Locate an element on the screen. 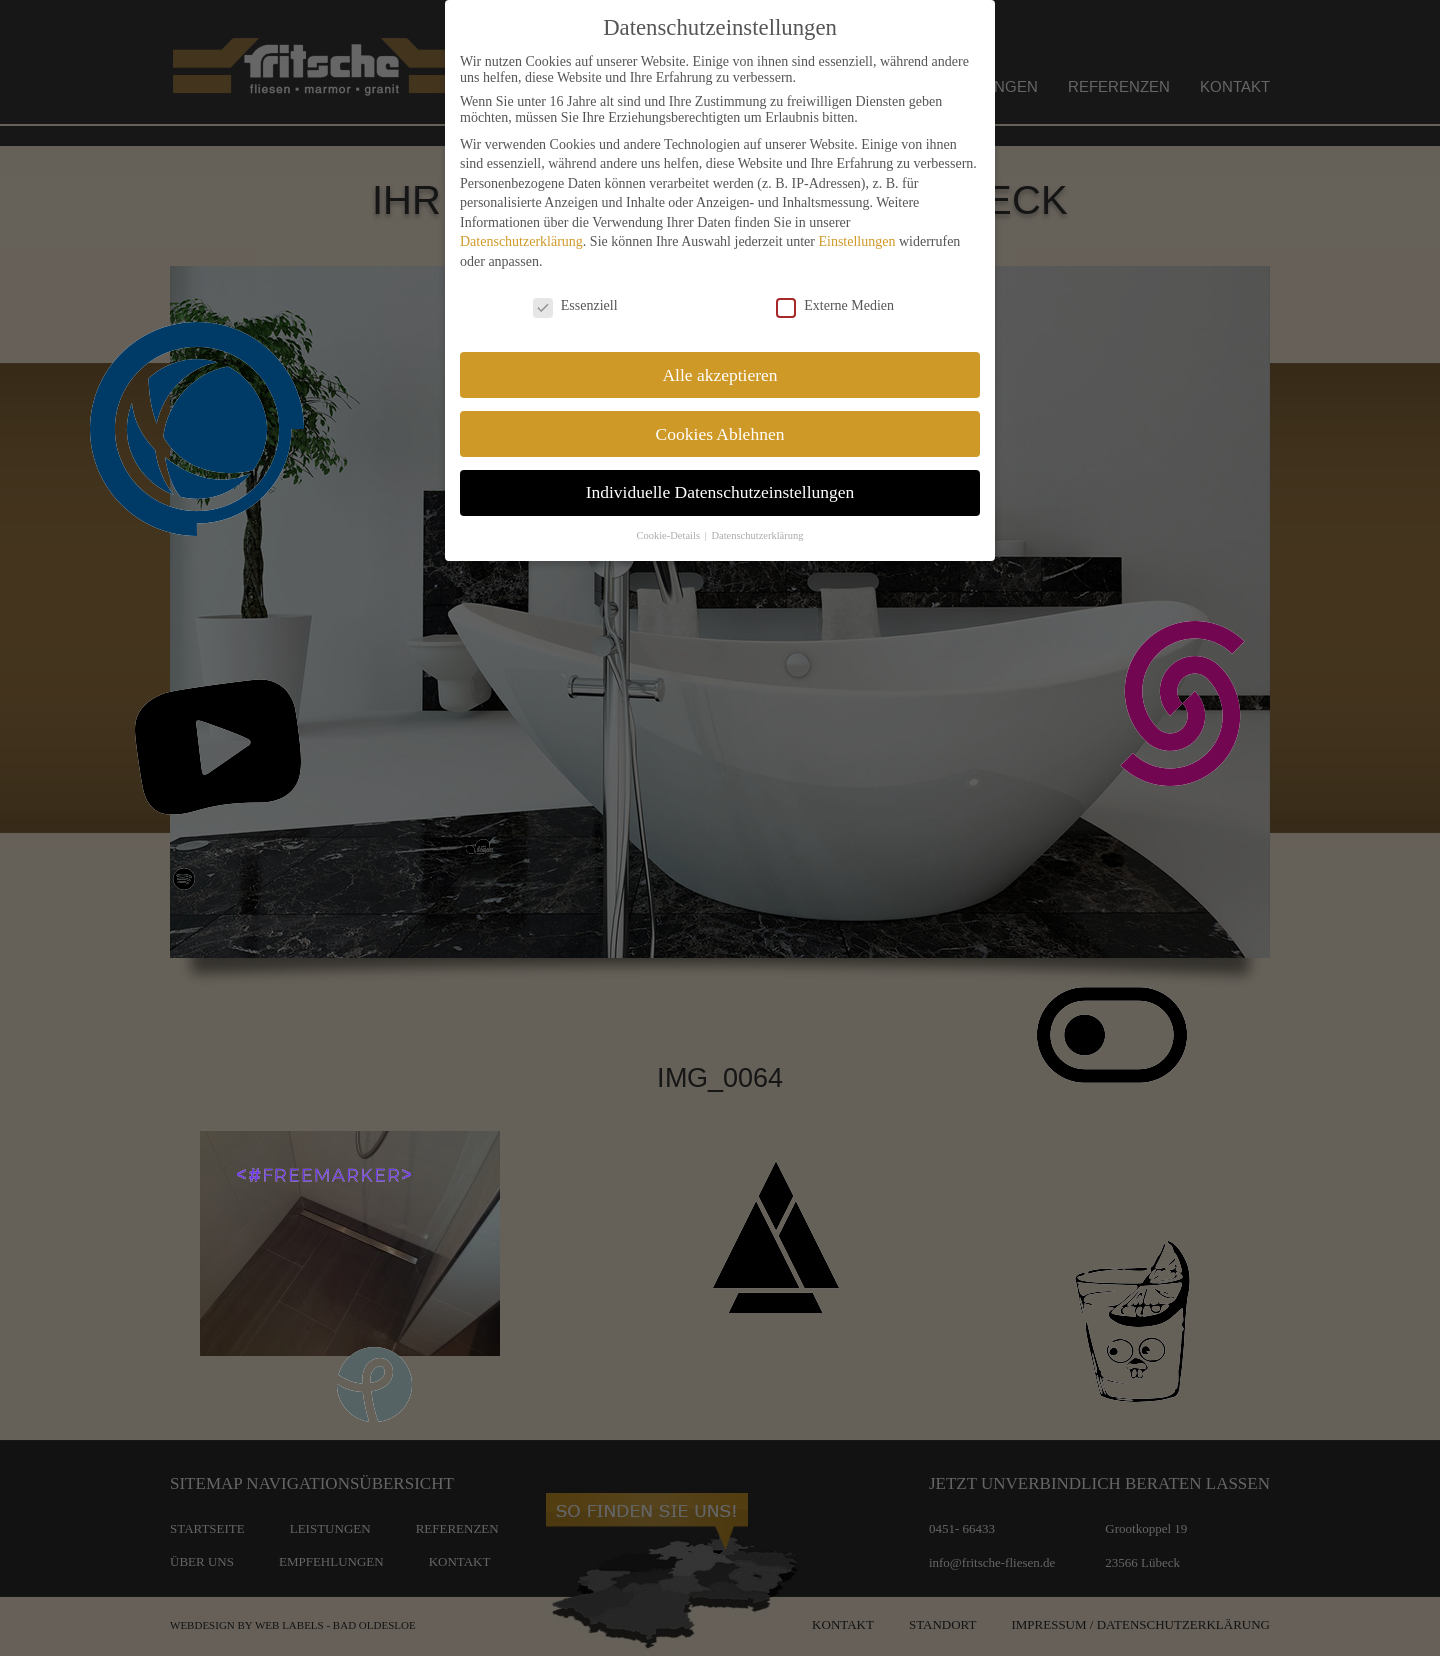 This screenshot has height=1656, width=1440. scikit-learn machine learning library logo is located at coordinates (479, 846).